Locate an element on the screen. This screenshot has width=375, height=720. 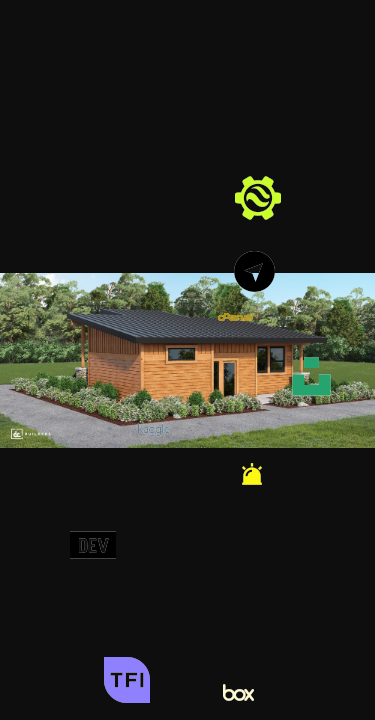
open discover or explore feature is located at coordinates (252, 271).